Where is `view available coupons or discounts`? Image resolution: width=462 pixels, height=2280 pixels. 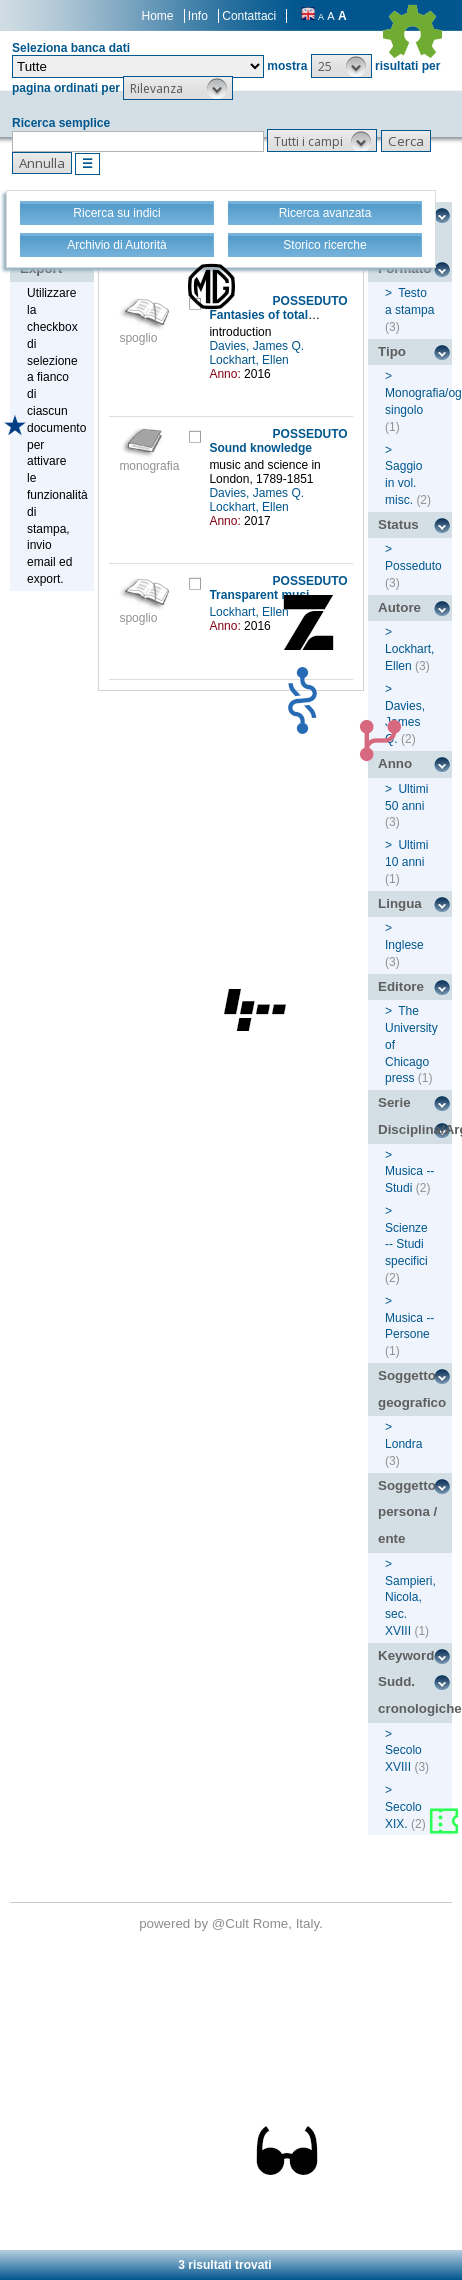 view available coupons or discounts is located at coordinates (444, 1821).